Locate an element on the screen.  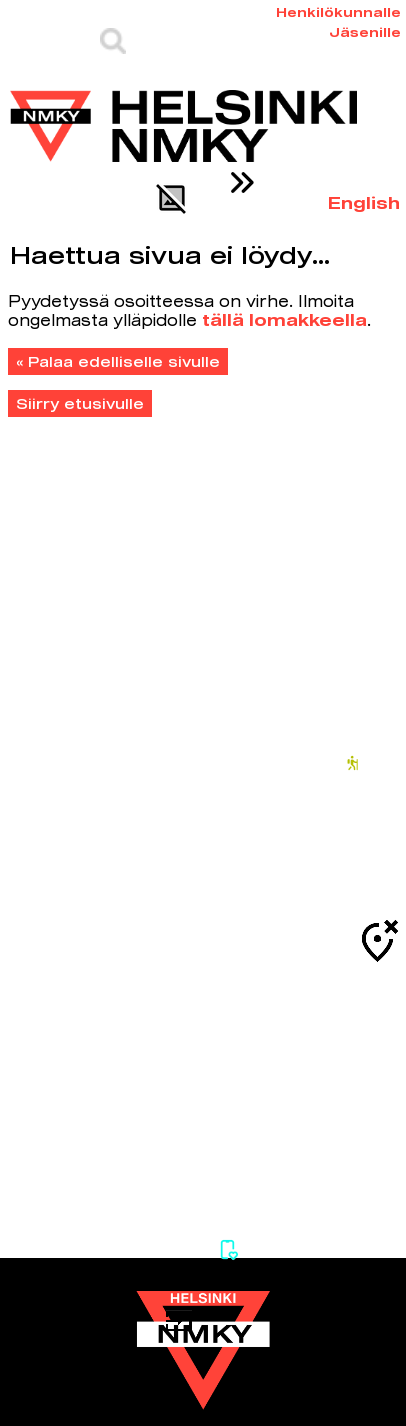
image failed to load is located at coordinates (172, 198).